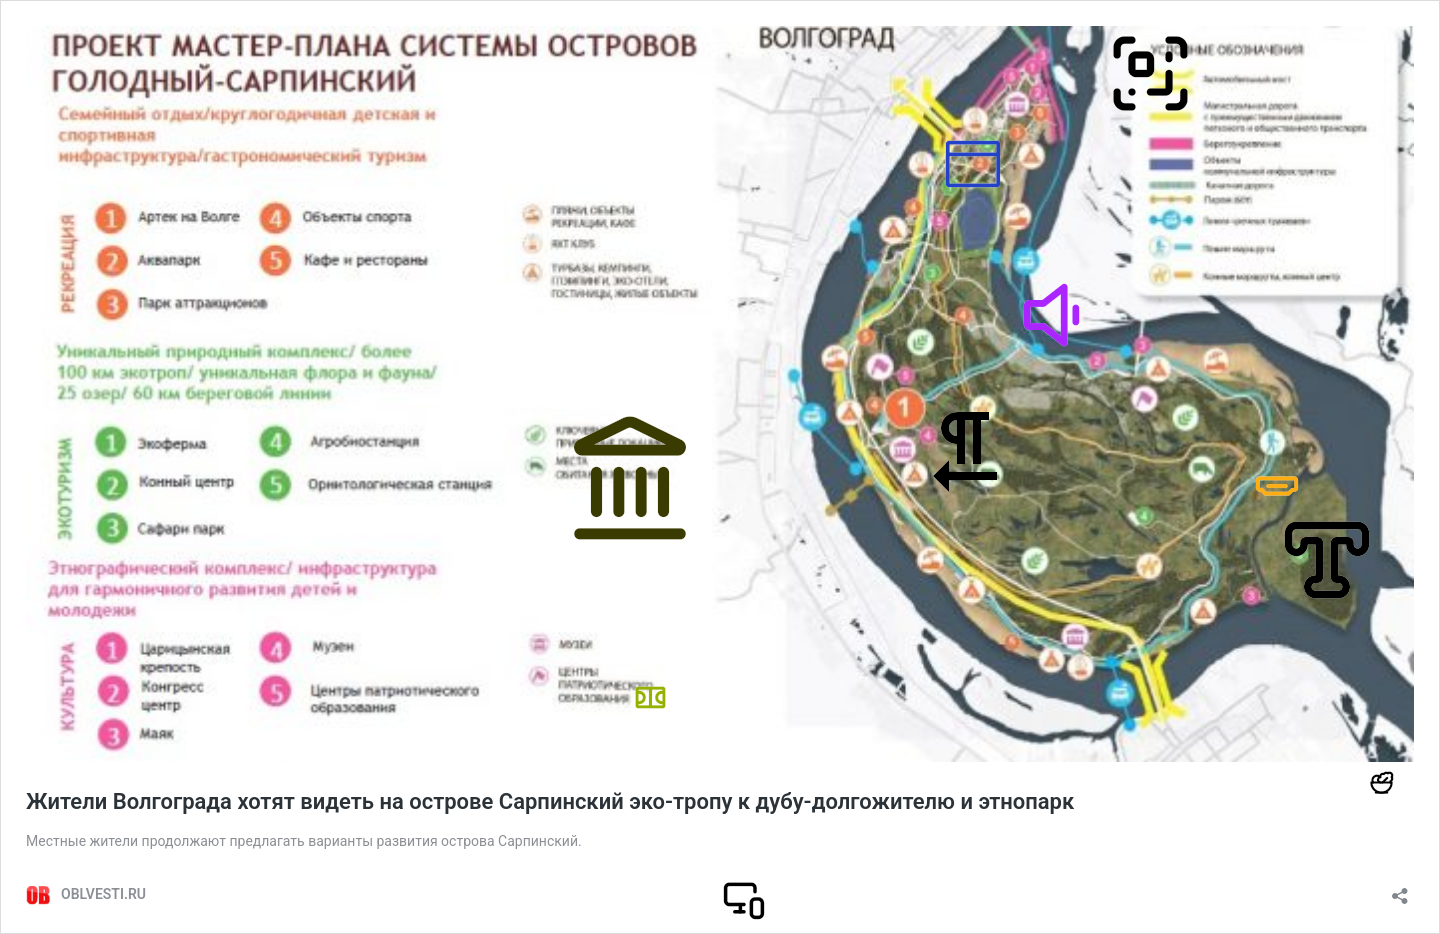 This screenshot has height=934, width=1440. I want to click on switch between desktop and mobile view, so click(744, 899).